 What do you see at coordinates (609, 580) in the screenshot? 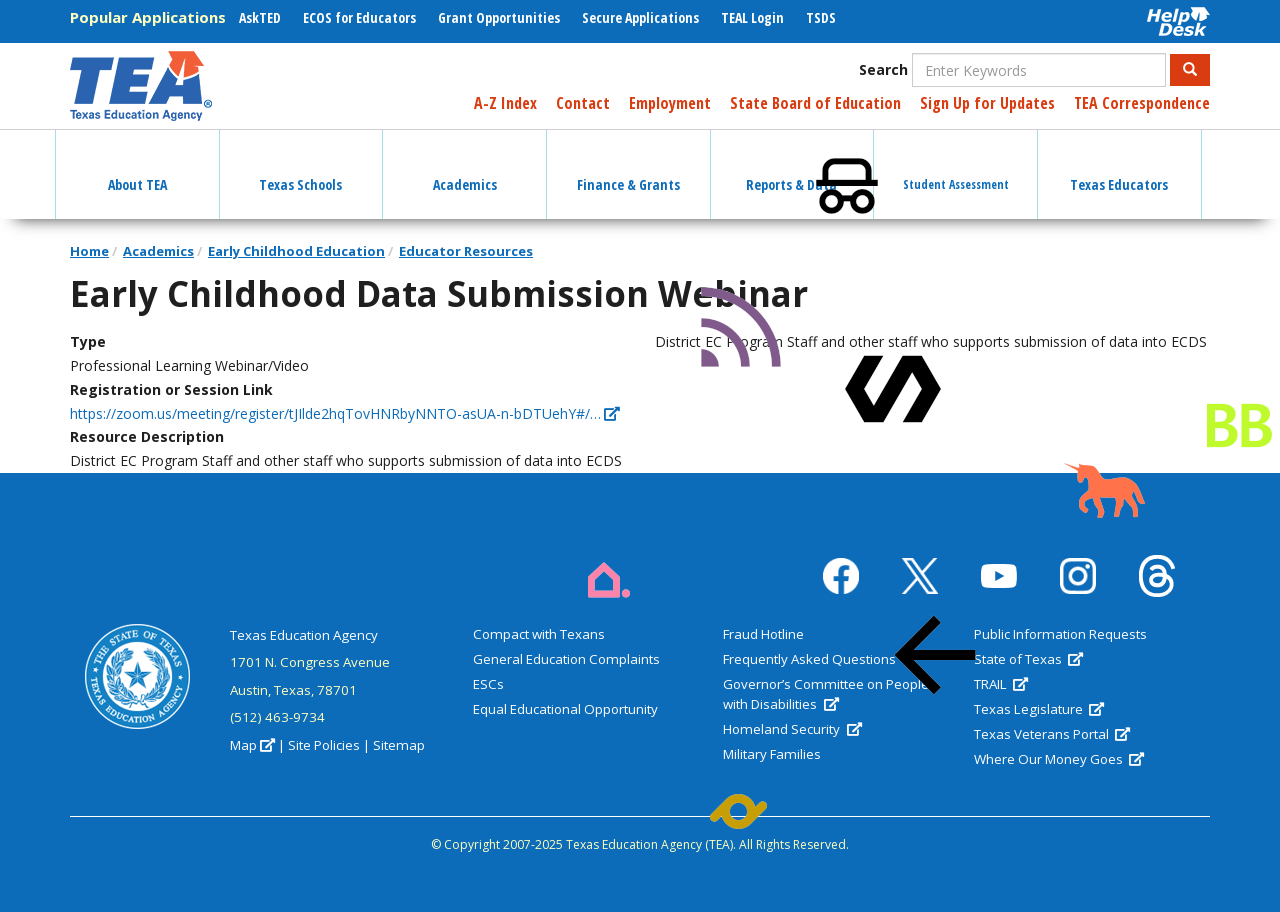
I see `open the vivint smart home app` at bounding box center [609, 580].